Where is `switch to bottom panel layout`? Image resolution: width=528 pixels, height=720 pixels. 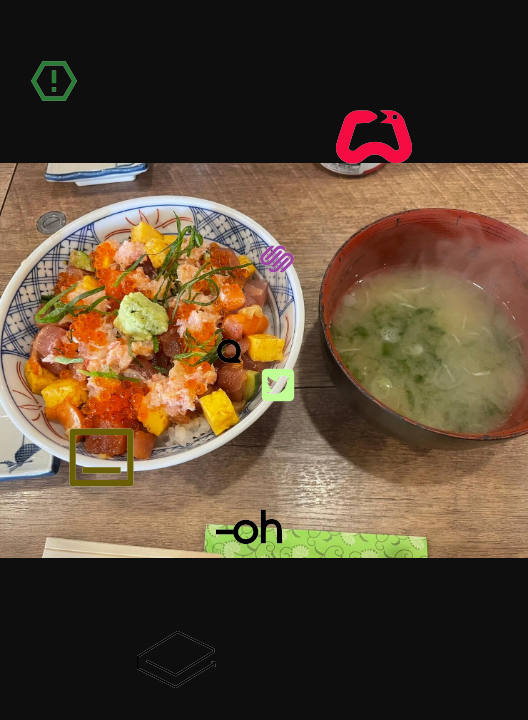 switch to bottom panel layout is located at coordinates (101, 457).